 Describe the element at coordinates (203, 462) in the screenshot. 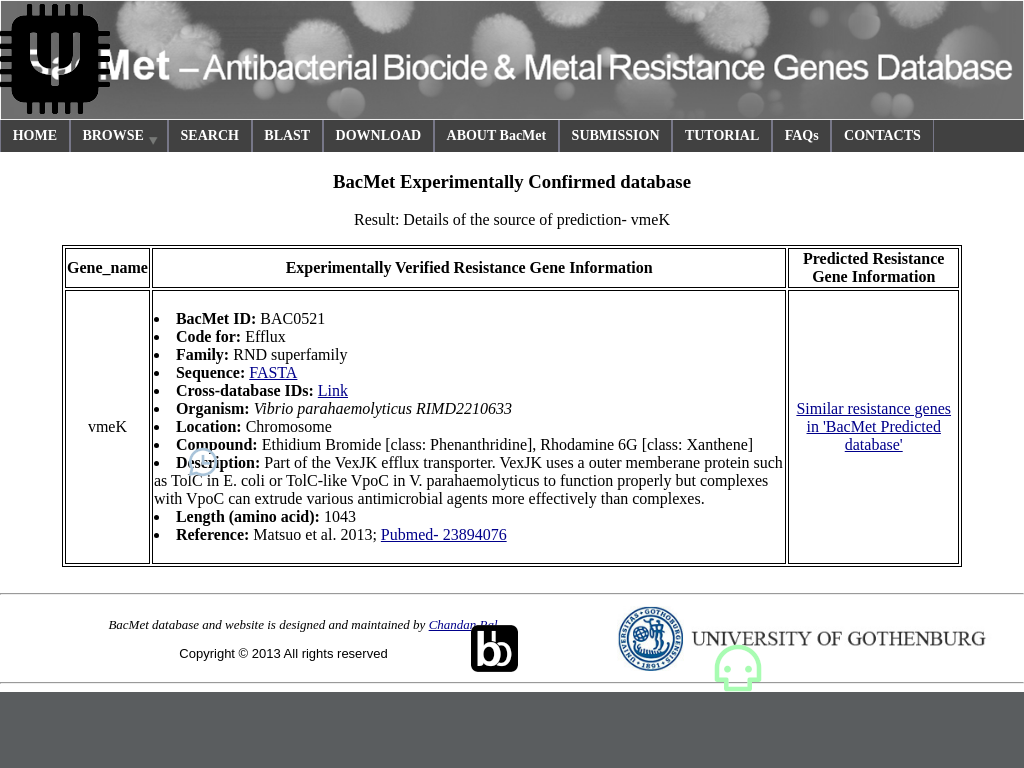

I see `view chat history` at that location.